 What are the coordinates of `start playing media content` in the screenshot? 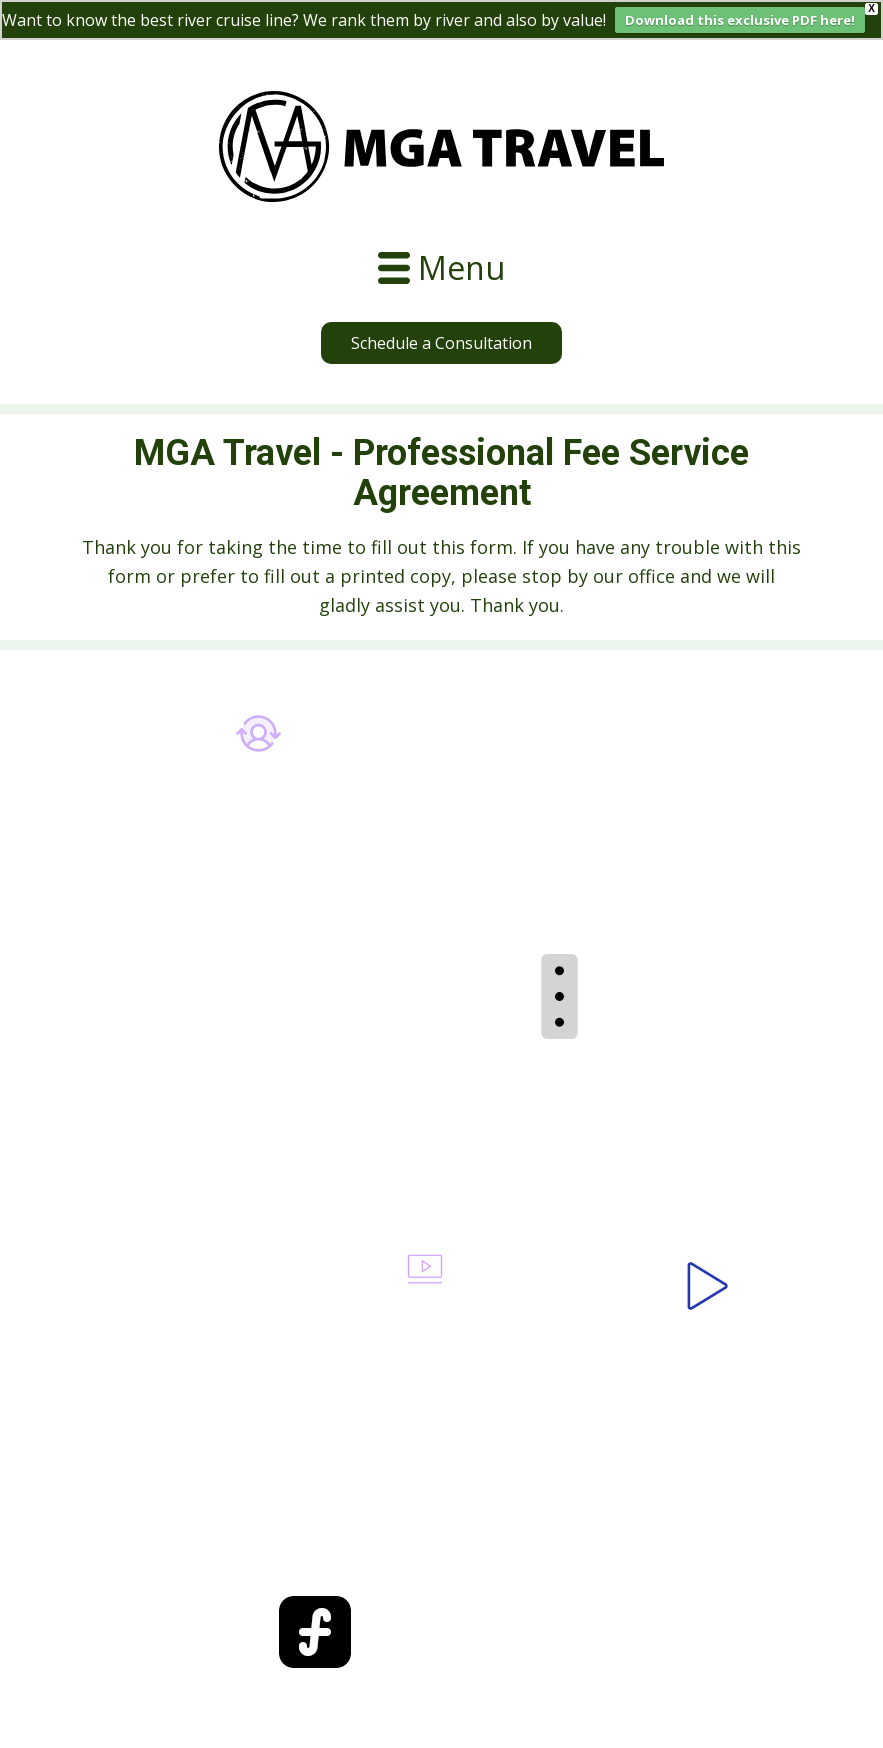 It's located at (702, 1286).